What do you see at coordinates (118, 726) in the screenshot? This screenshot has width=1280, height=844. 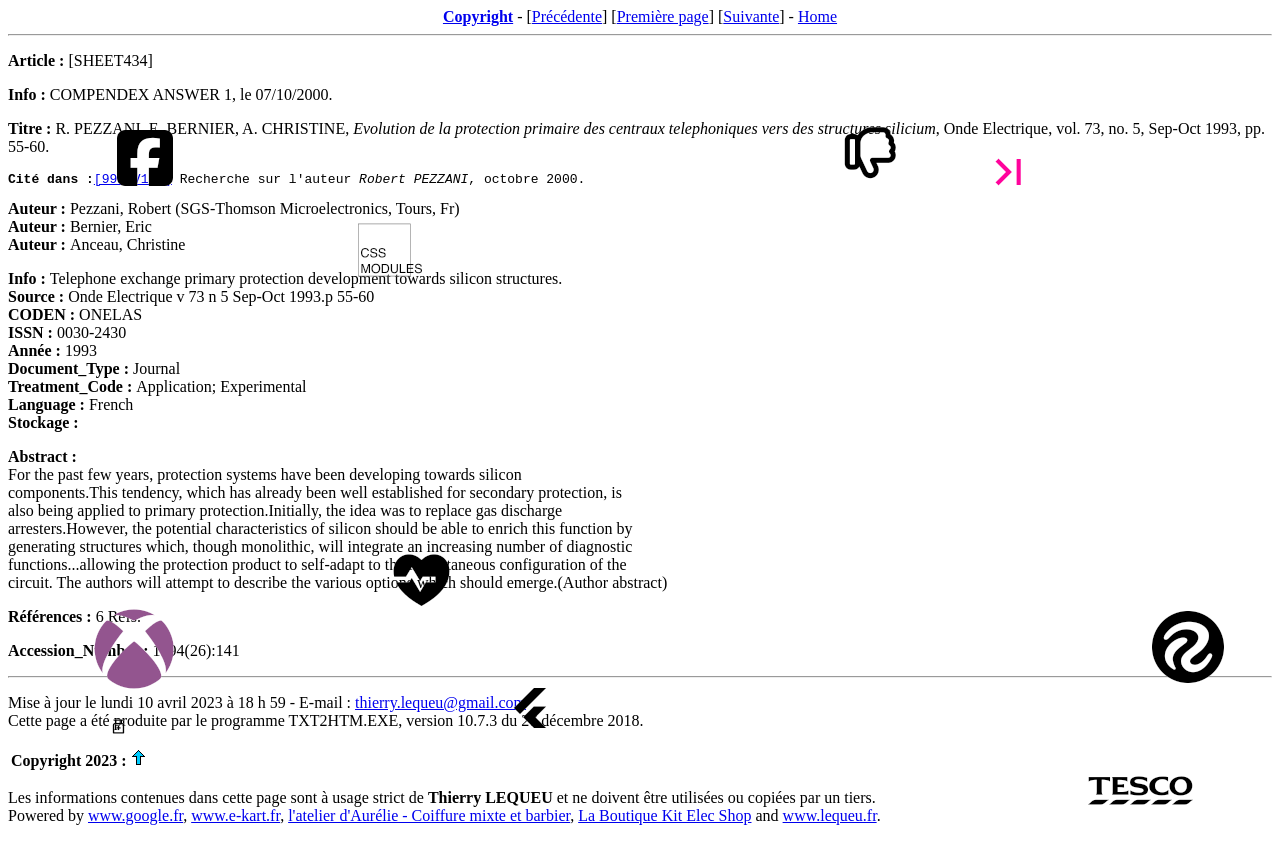 I see `view medication information` at bounding box center [118, 726].